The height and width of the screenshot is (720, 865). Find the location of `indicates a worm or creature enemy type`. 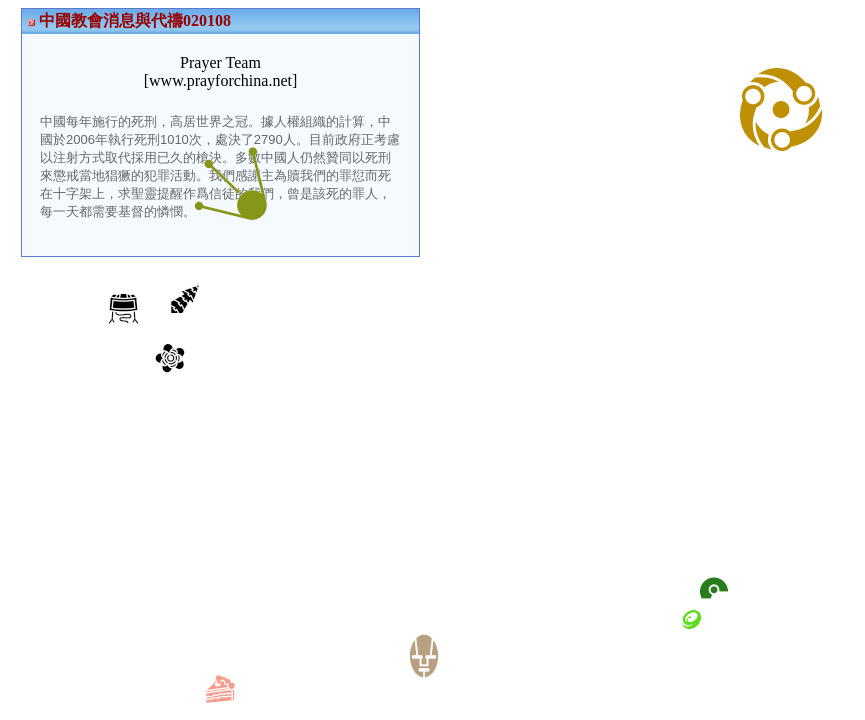

indicates a worm or creature enemy type is located at coordinates (170, 358).